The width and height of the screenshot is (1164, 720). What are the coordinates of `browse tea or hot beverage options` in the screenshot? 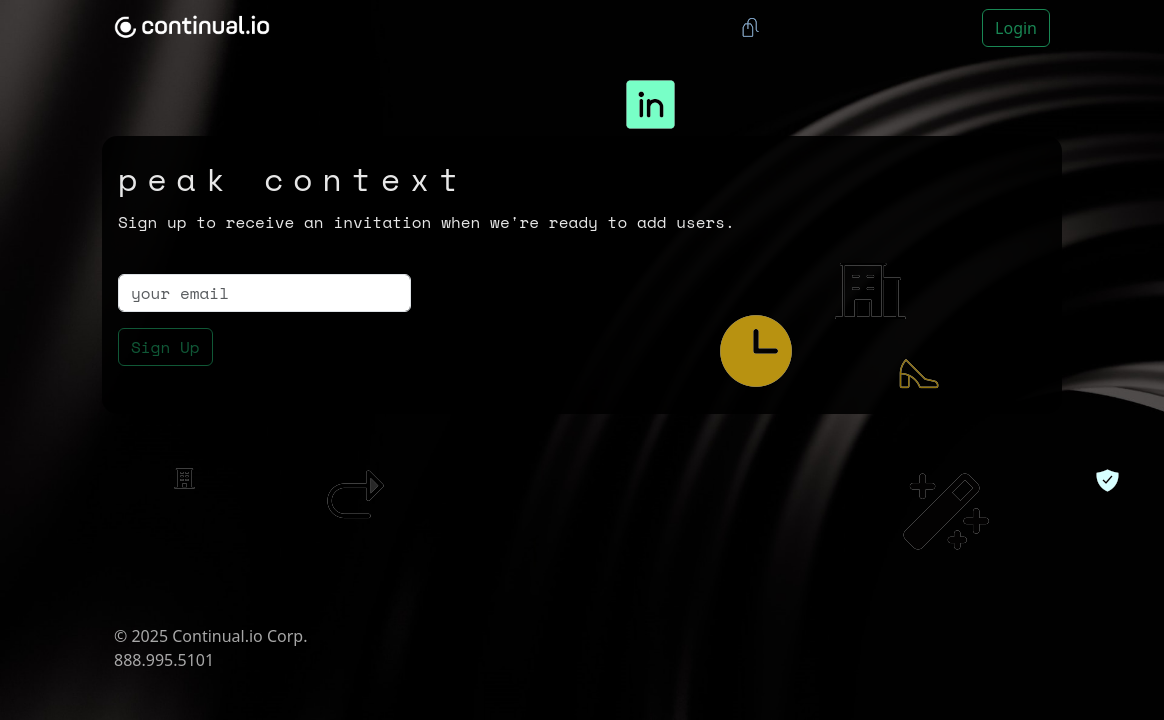 It's located at (750, 28).